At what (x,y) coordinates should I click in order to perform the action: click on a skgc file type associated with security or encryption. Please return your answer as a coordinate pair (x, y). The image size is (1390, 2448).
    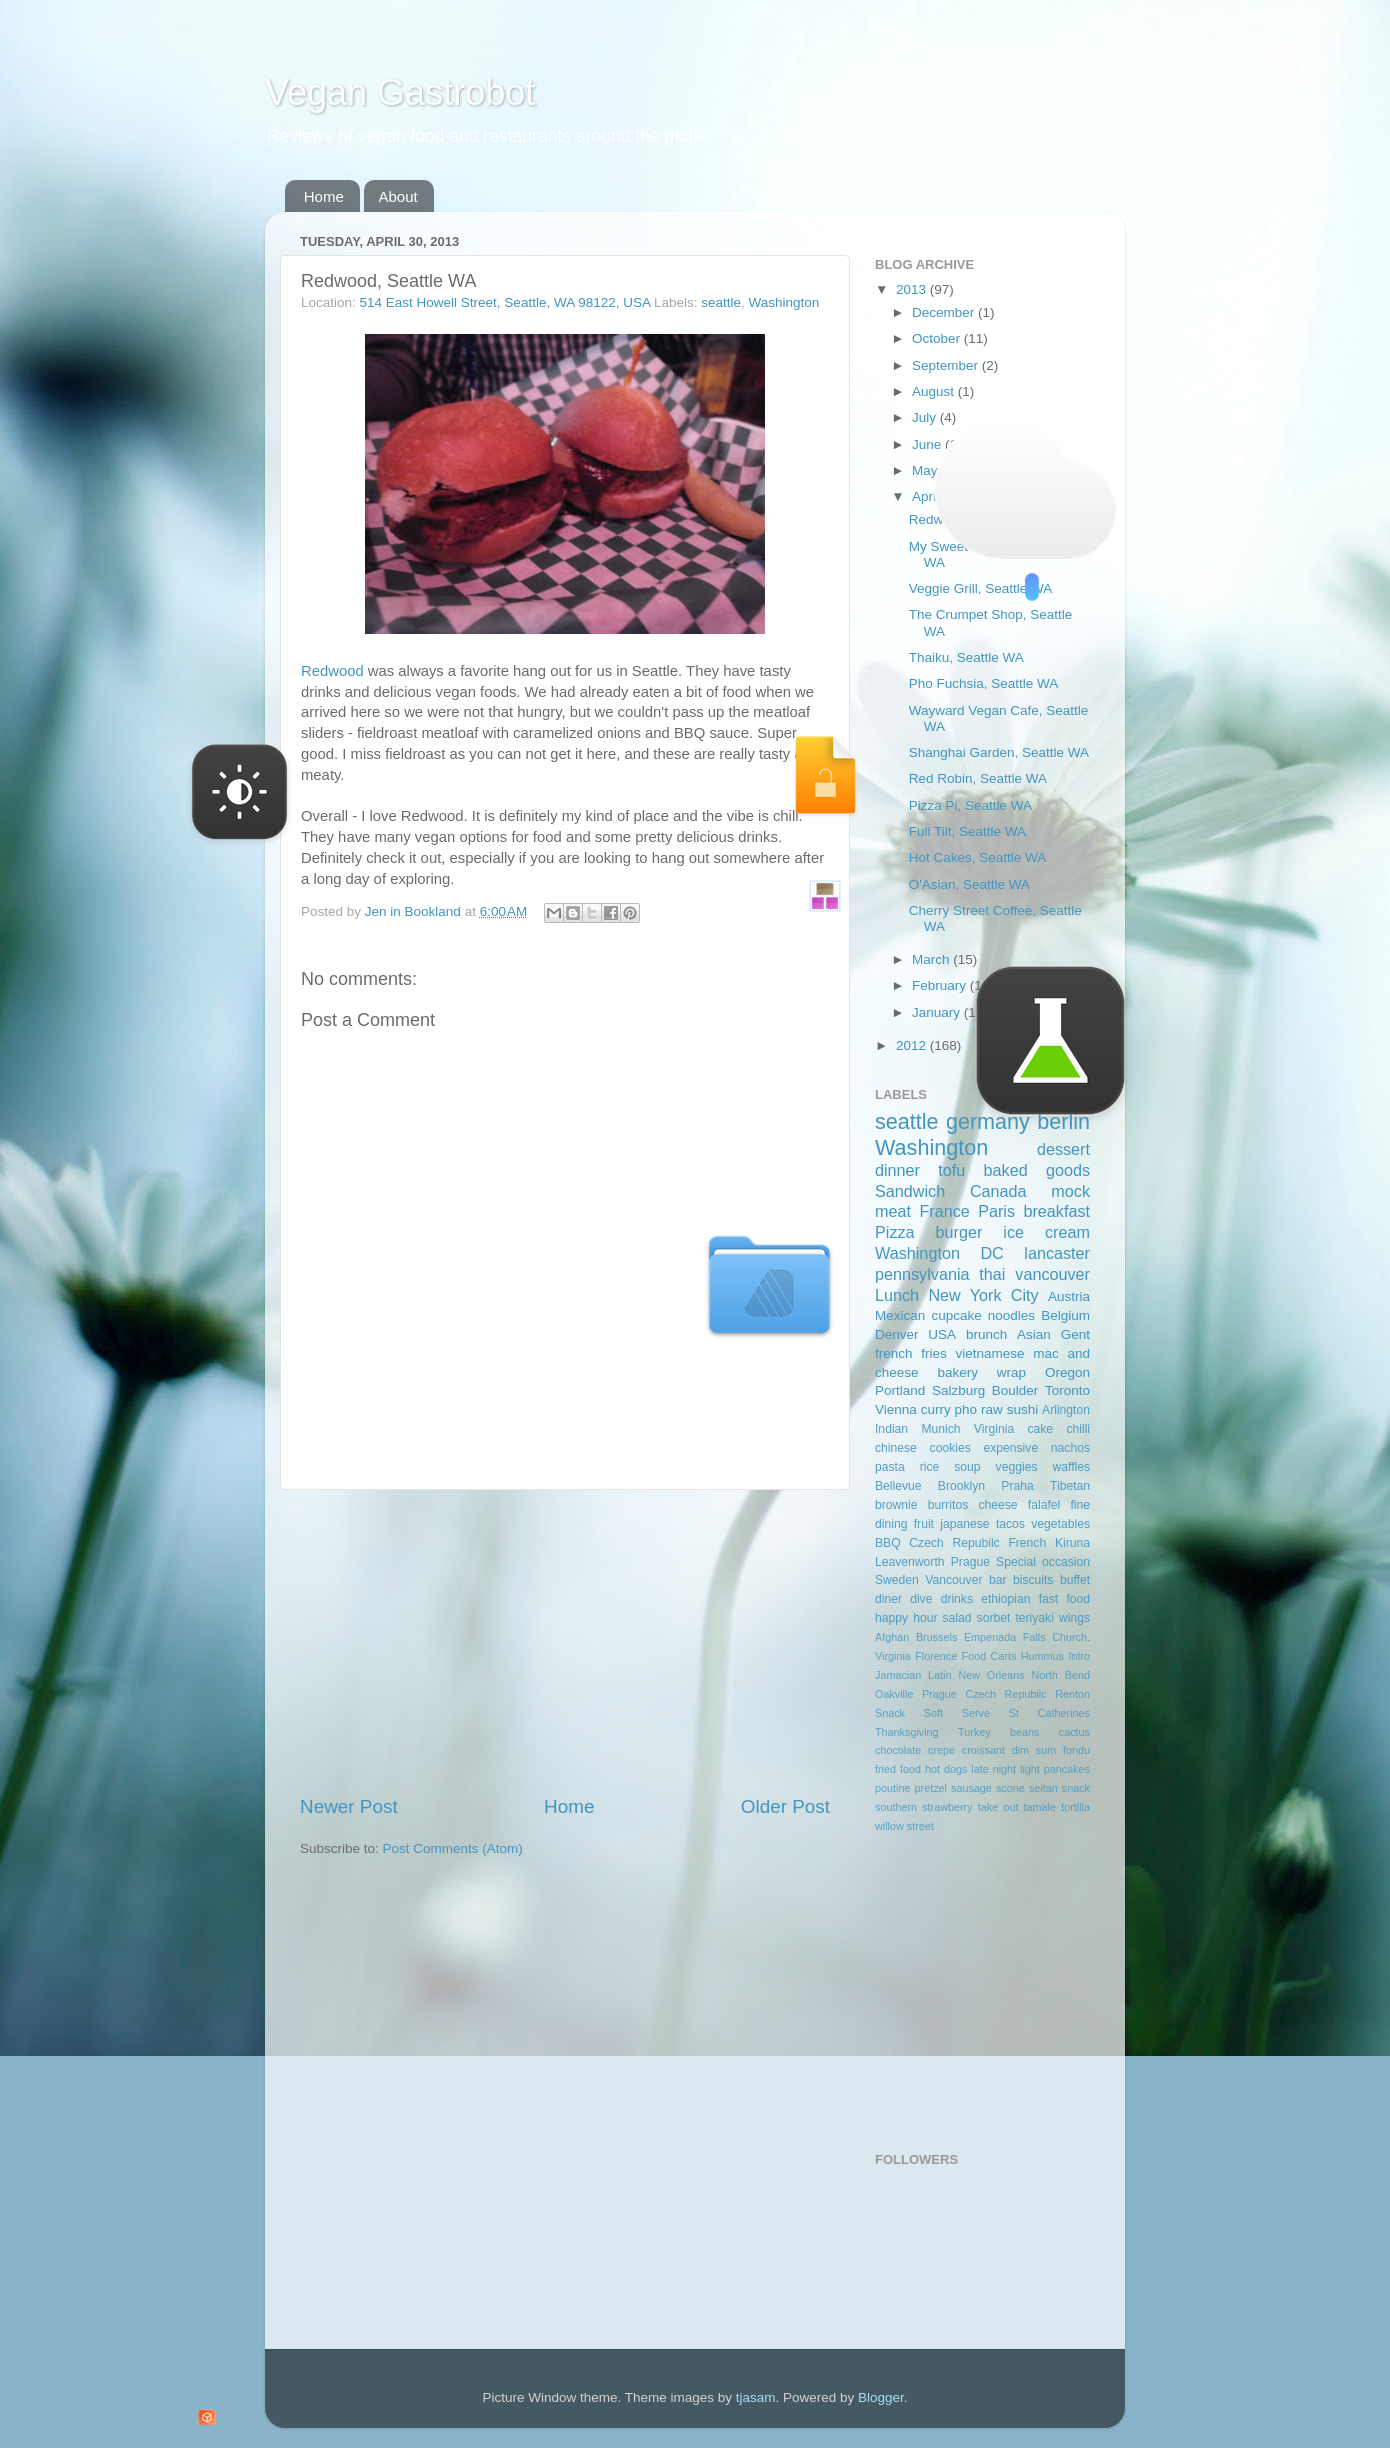
    Looking at the image, I should click on (825, 776).